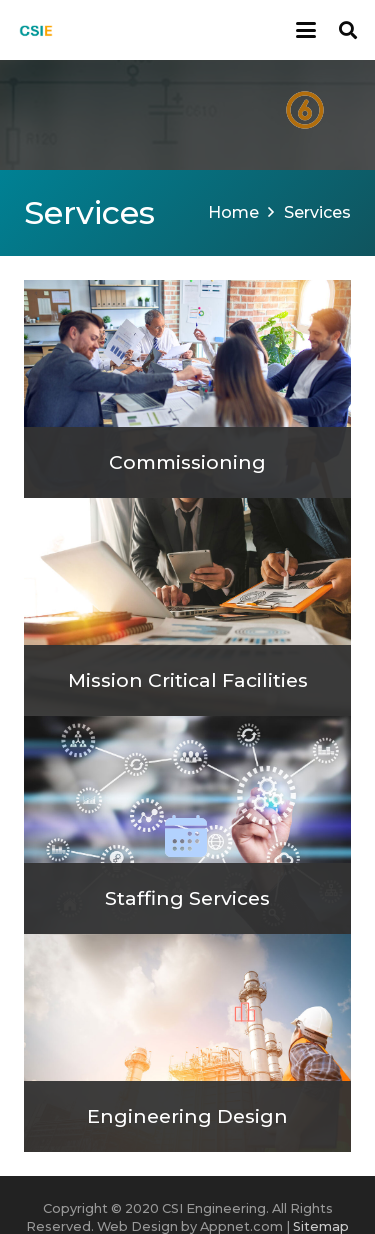 This screenshot has width=375, height=1234. What do you see at coordinates (305, 110) in the screenshot?
I see `indicates step six in a numbered sequence` at bounding box center [305, 110].